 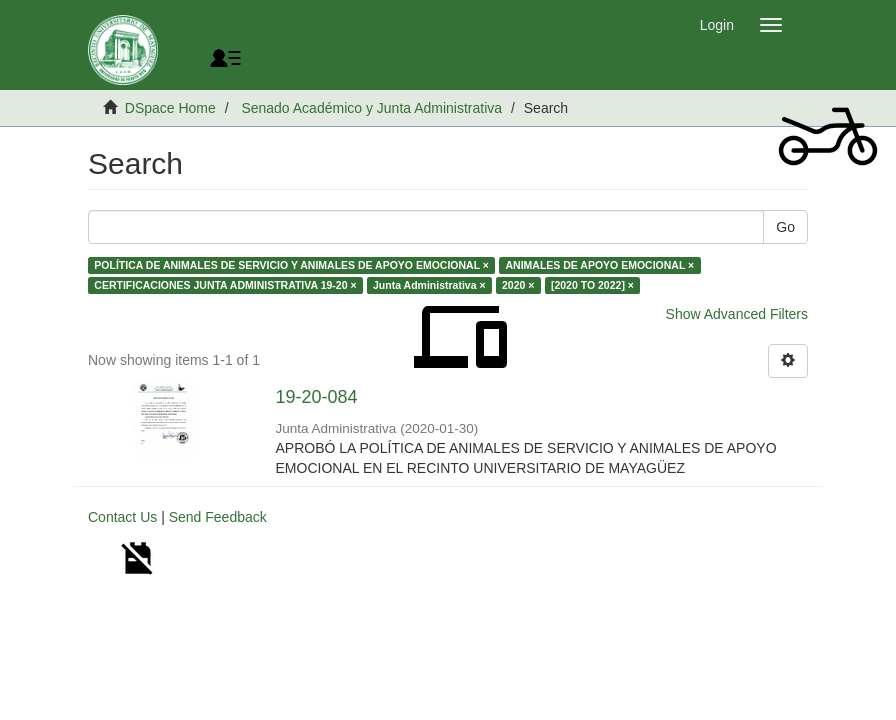 What do you see at coordinates (138, 558) in the screenshot?
I see `no backpacks allowed in this area` at bounding box center [138, 558].